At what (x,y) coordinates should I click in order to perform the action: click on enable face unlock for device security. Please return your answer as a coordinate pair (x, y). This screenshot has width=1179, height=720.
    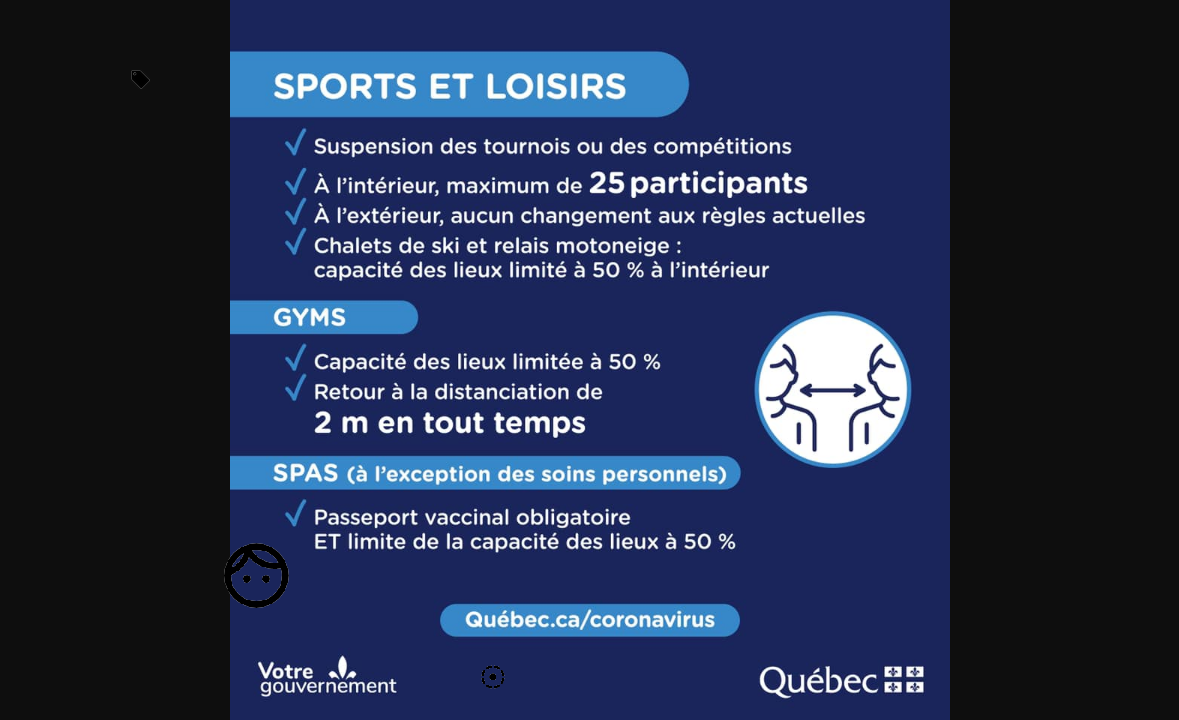
    Looking at the image, I should click on (256, 575).